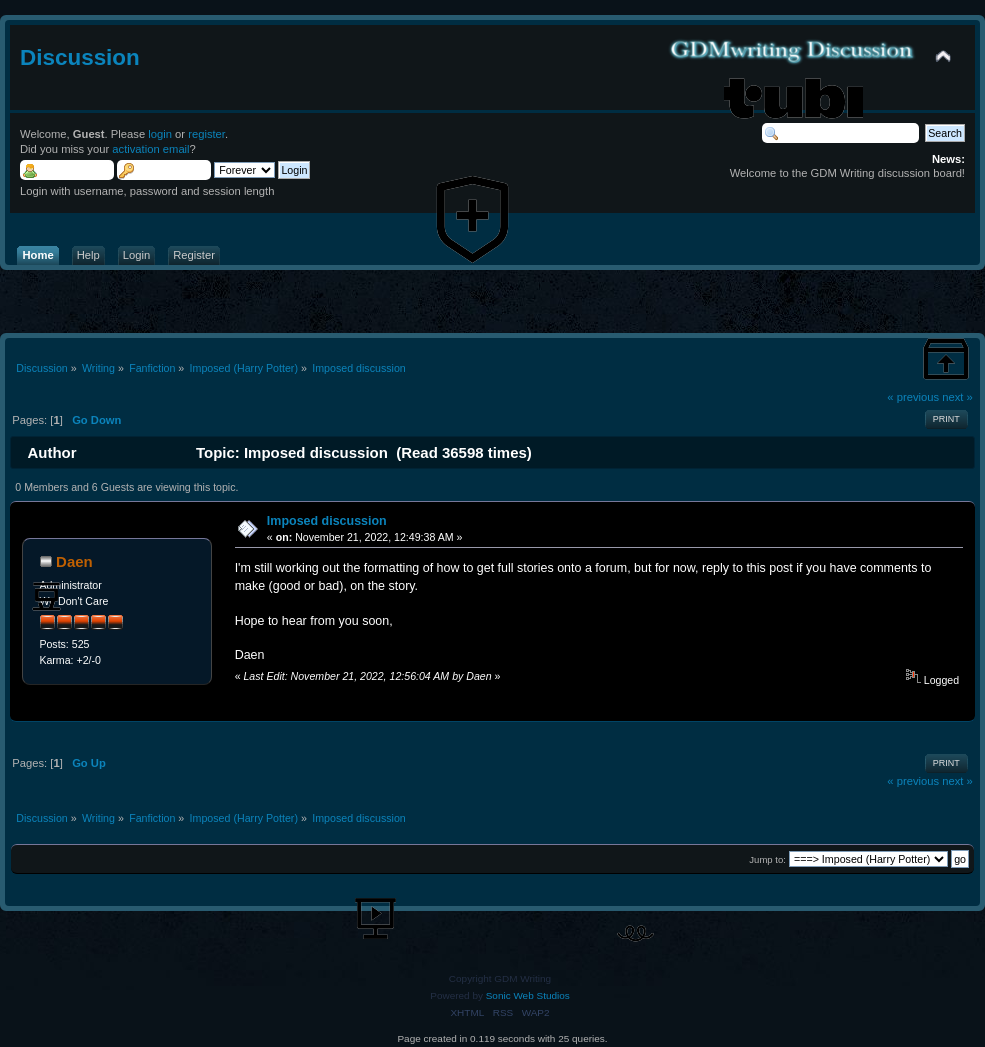 The height and width of the screenshot is (1047, 985). I want to click on start a presentation slideshow, so click(375, 918).